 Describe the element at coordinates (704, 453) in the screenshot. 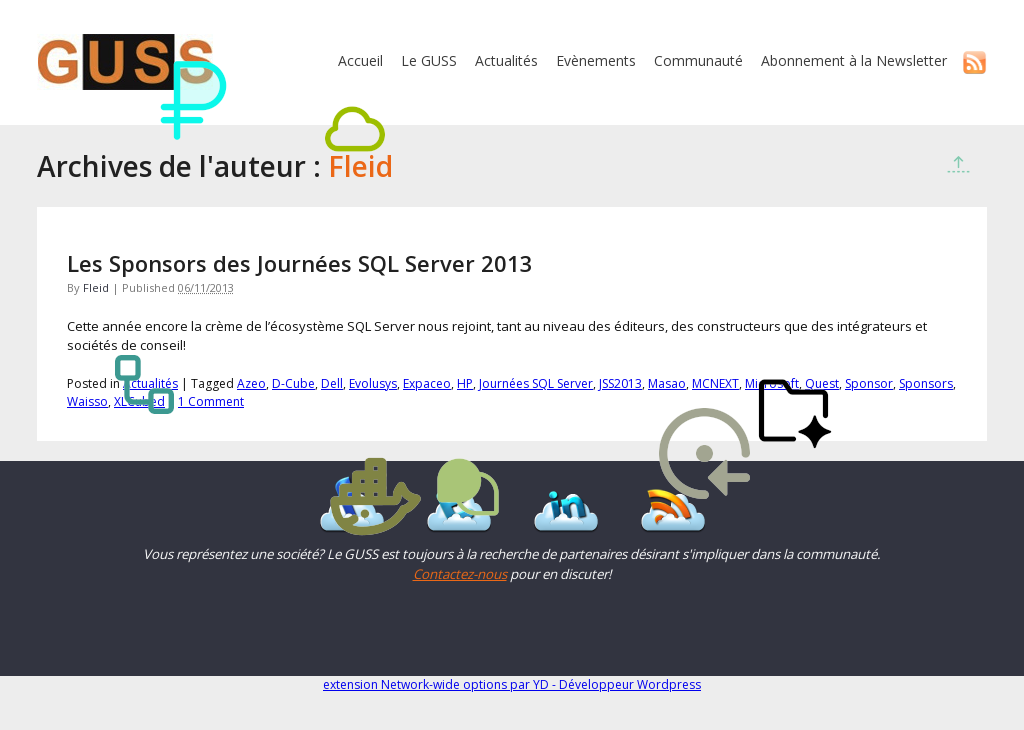

I see `indicates an issue is tracked by another item` at that location.